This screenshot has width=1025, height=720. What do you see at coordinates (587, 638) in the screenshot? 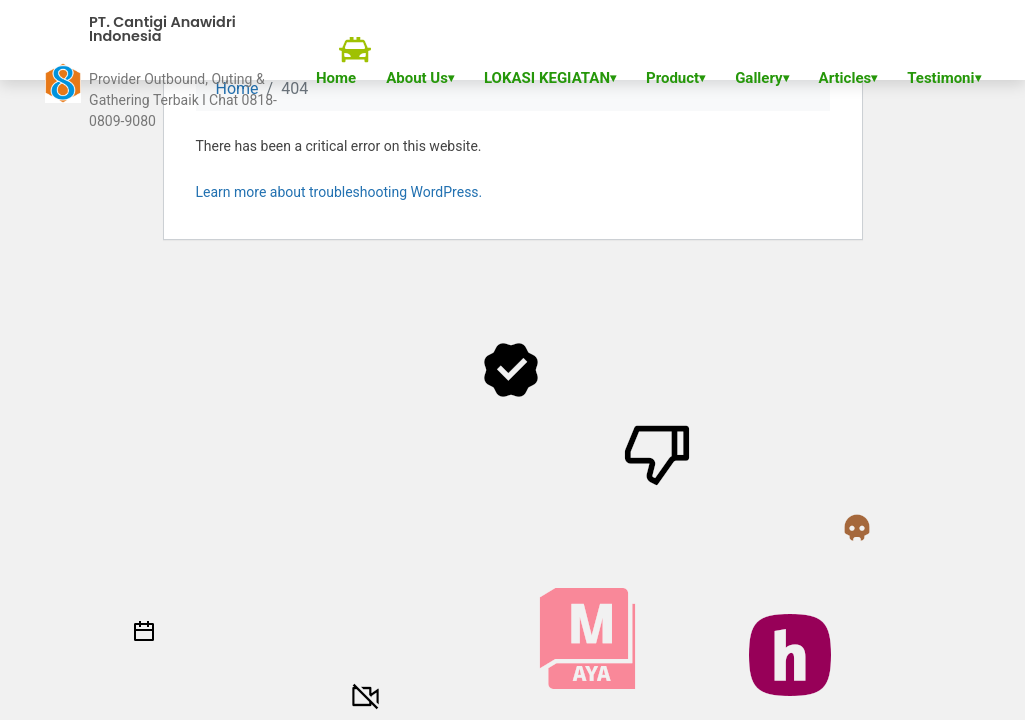
I see `open Autodesk Maya application` at bounding box center [587, 638].